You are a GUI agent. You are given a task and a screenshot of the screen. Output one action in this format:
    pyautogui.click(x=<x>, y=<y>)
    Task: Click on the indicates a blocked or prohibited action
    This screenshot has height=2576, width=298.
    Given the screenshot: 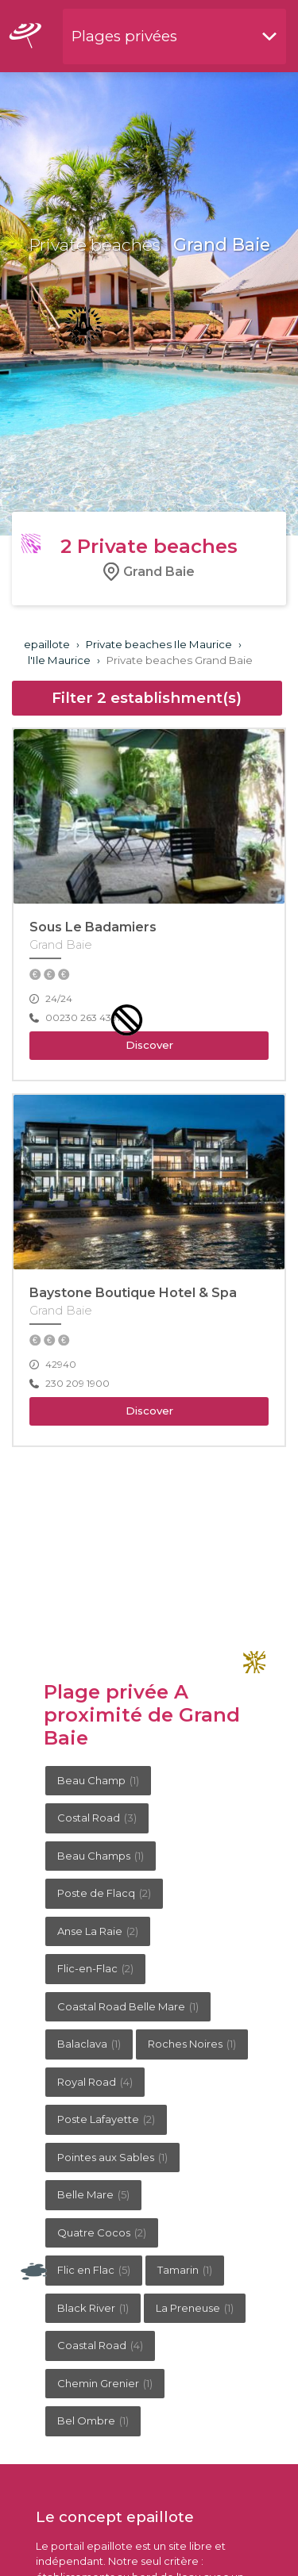 What is the action you would take?
    pyautogui.click(x=126, y=1019)
    